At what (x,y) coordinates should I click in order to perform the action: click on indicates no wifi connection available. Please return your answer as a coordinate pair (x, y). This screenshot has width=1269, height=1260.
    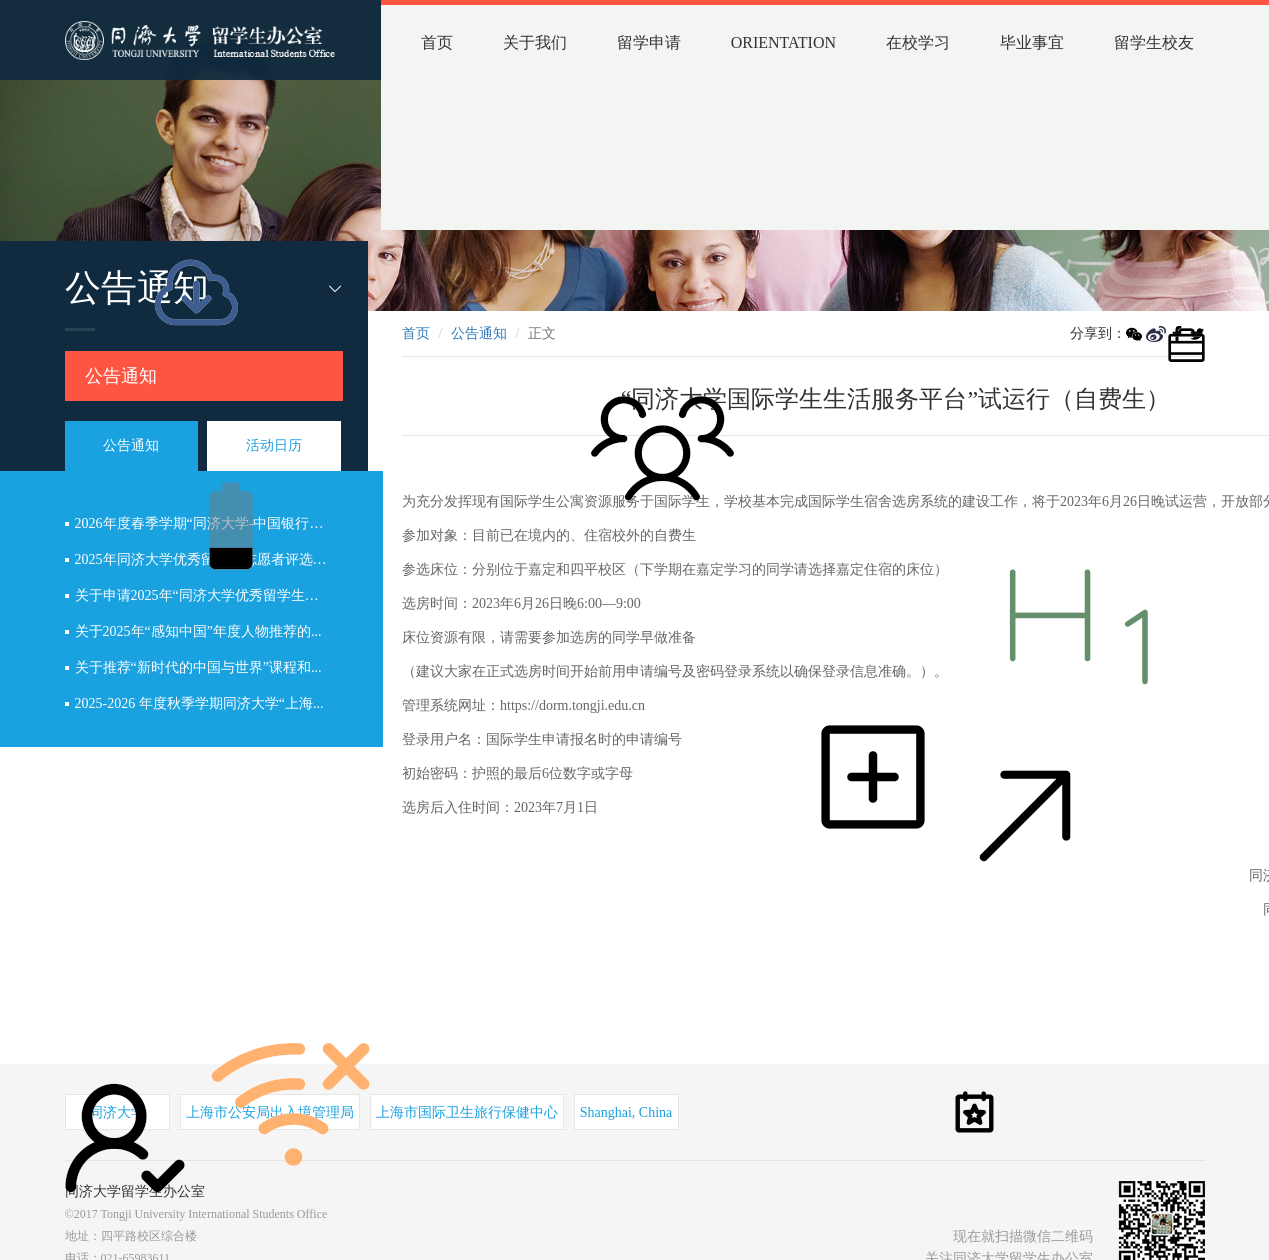
    Looking at the image, I should click on (293, 1101).